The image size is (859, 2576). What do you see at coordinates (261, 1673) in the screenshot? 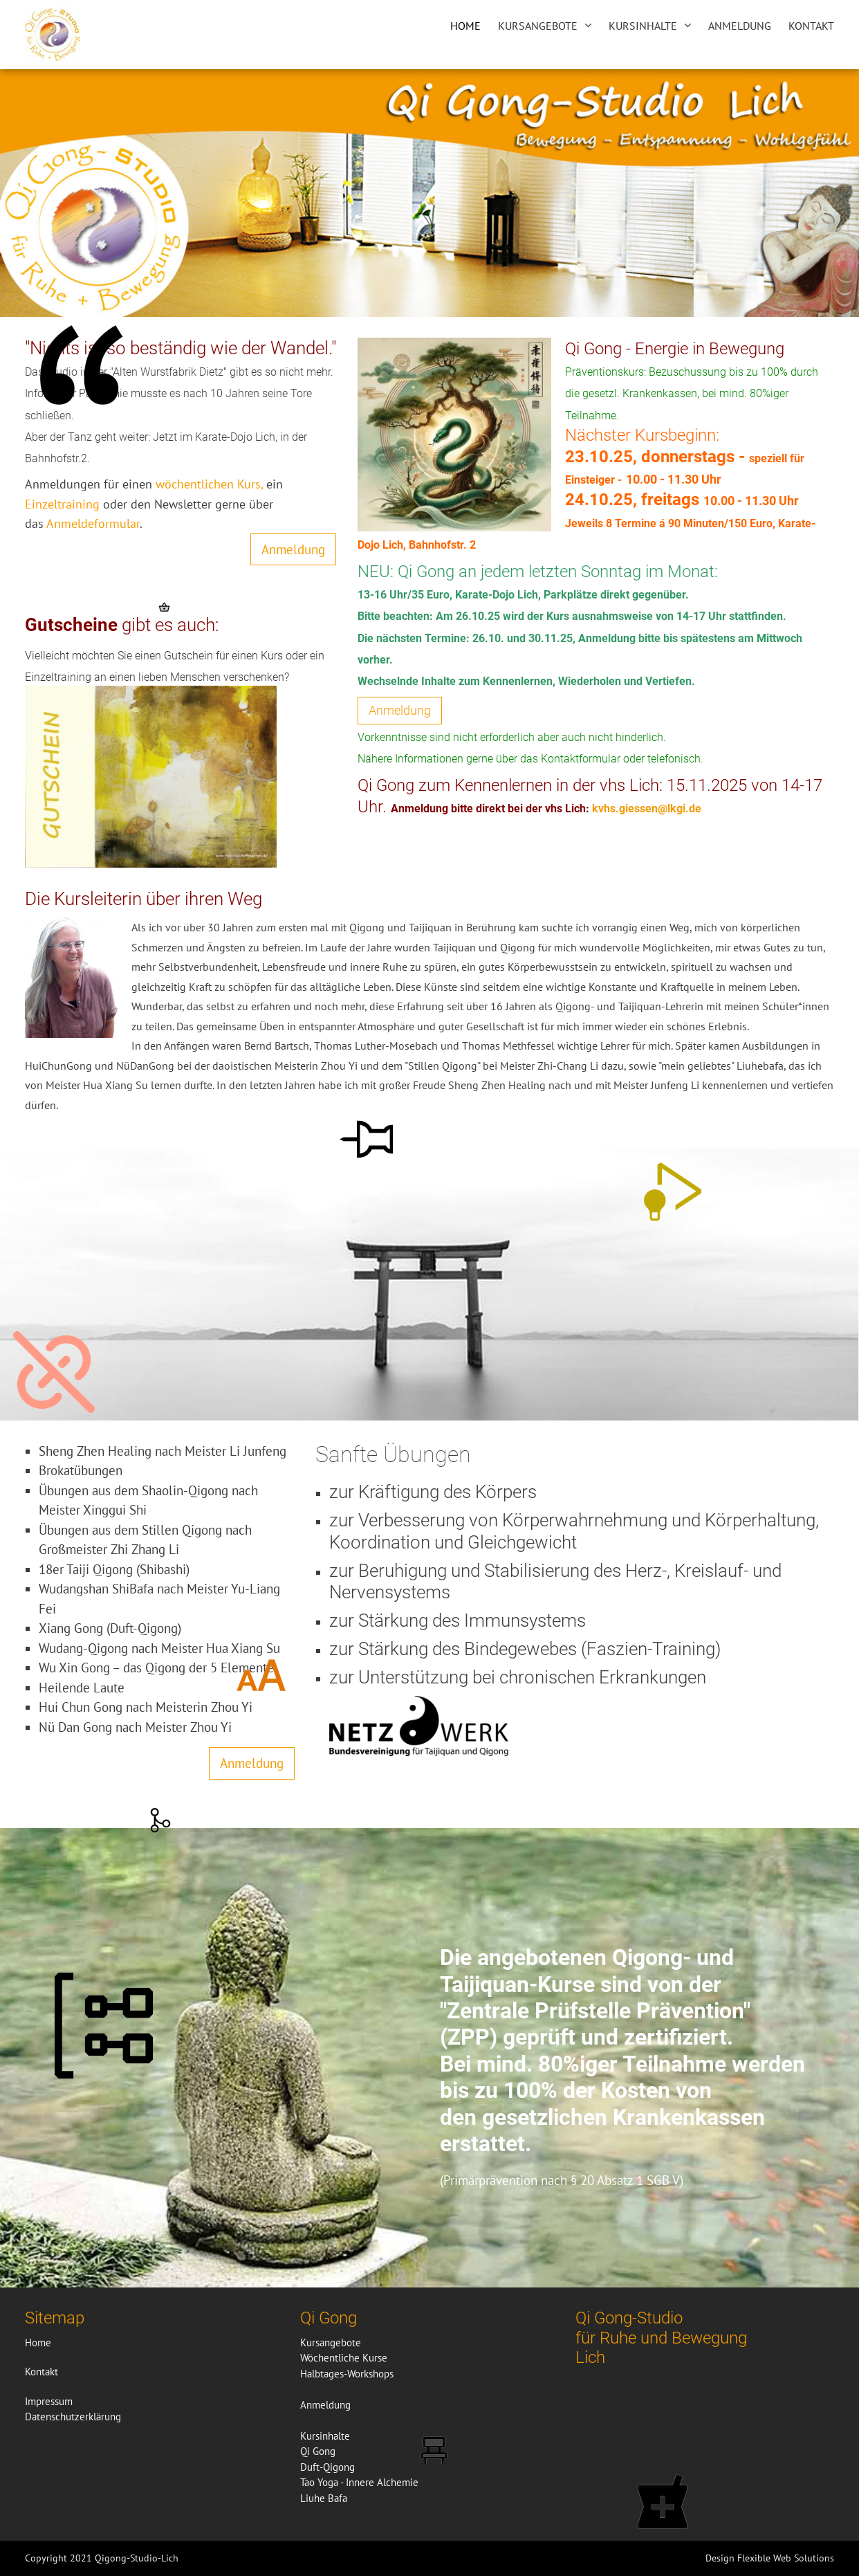
I see `adjust text size settings` at bounding box center [261, 1673].